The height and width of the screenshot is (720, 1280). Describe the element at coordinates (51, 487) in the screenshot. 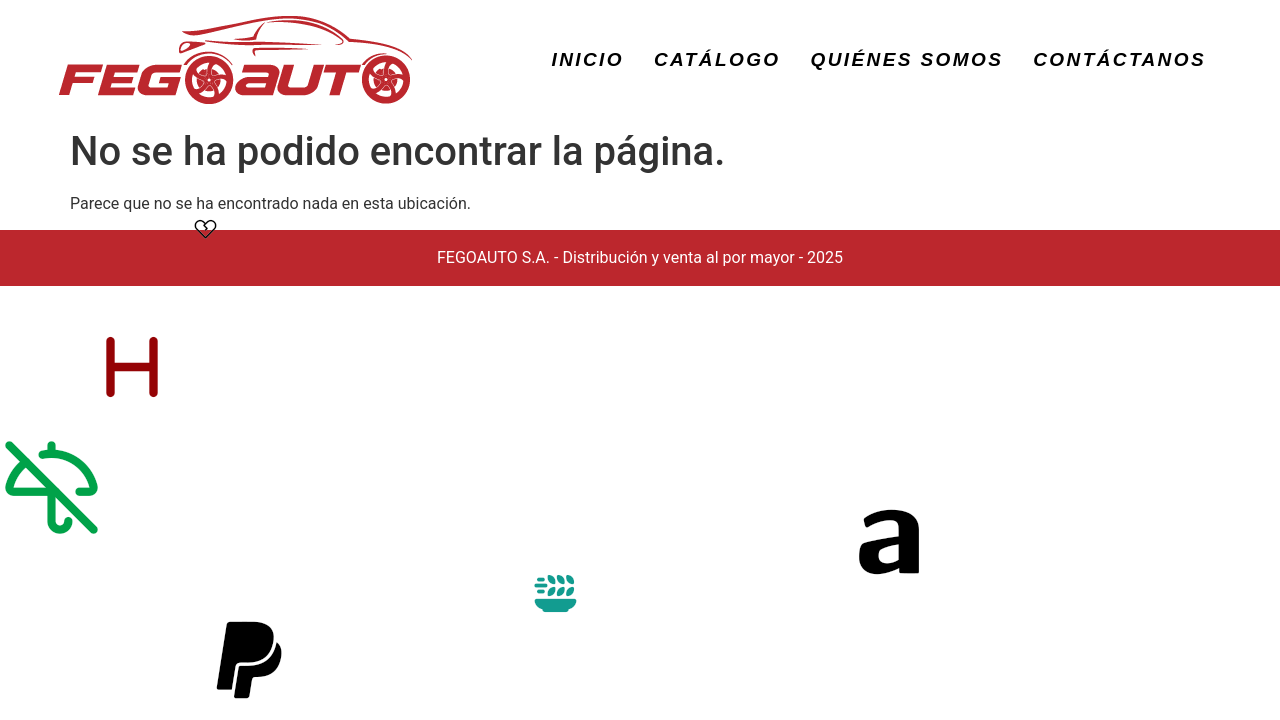

I see `indicates weather protection is disabled` at that location.